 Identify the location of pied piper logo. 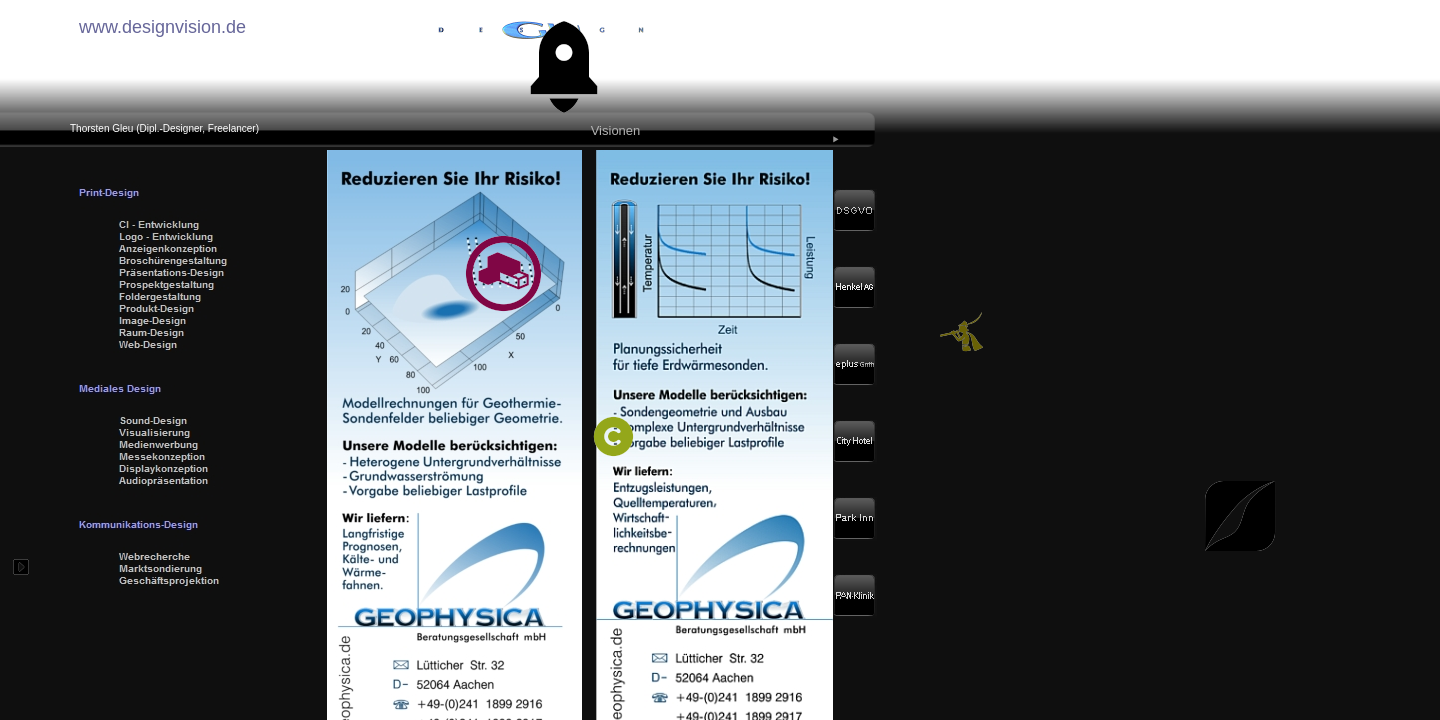
(961, 331).